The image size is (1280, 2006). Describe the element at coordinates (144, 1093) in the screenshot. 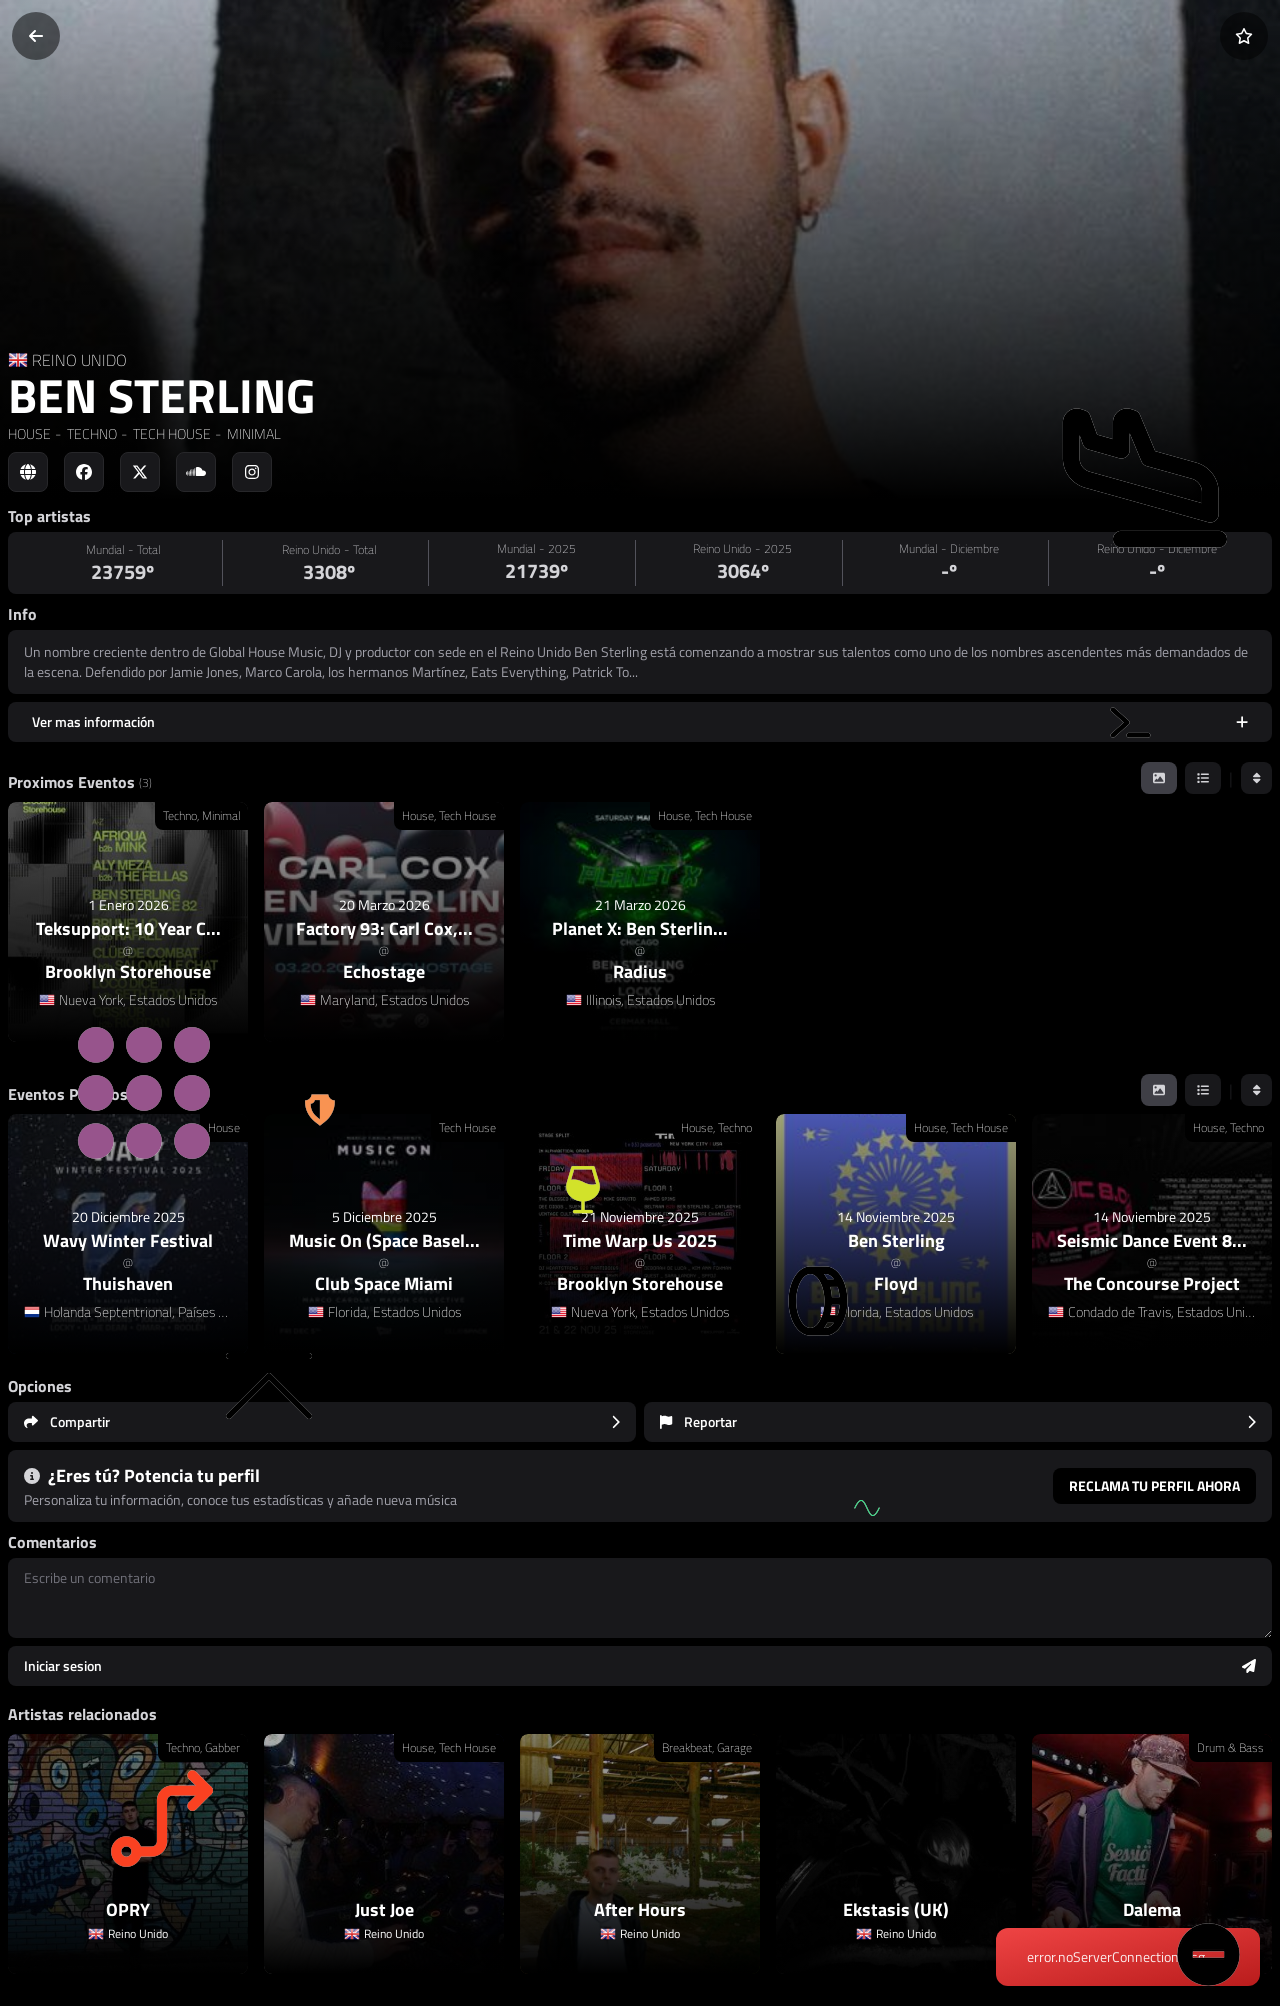

I see `open the app drawer or menu` at that location.